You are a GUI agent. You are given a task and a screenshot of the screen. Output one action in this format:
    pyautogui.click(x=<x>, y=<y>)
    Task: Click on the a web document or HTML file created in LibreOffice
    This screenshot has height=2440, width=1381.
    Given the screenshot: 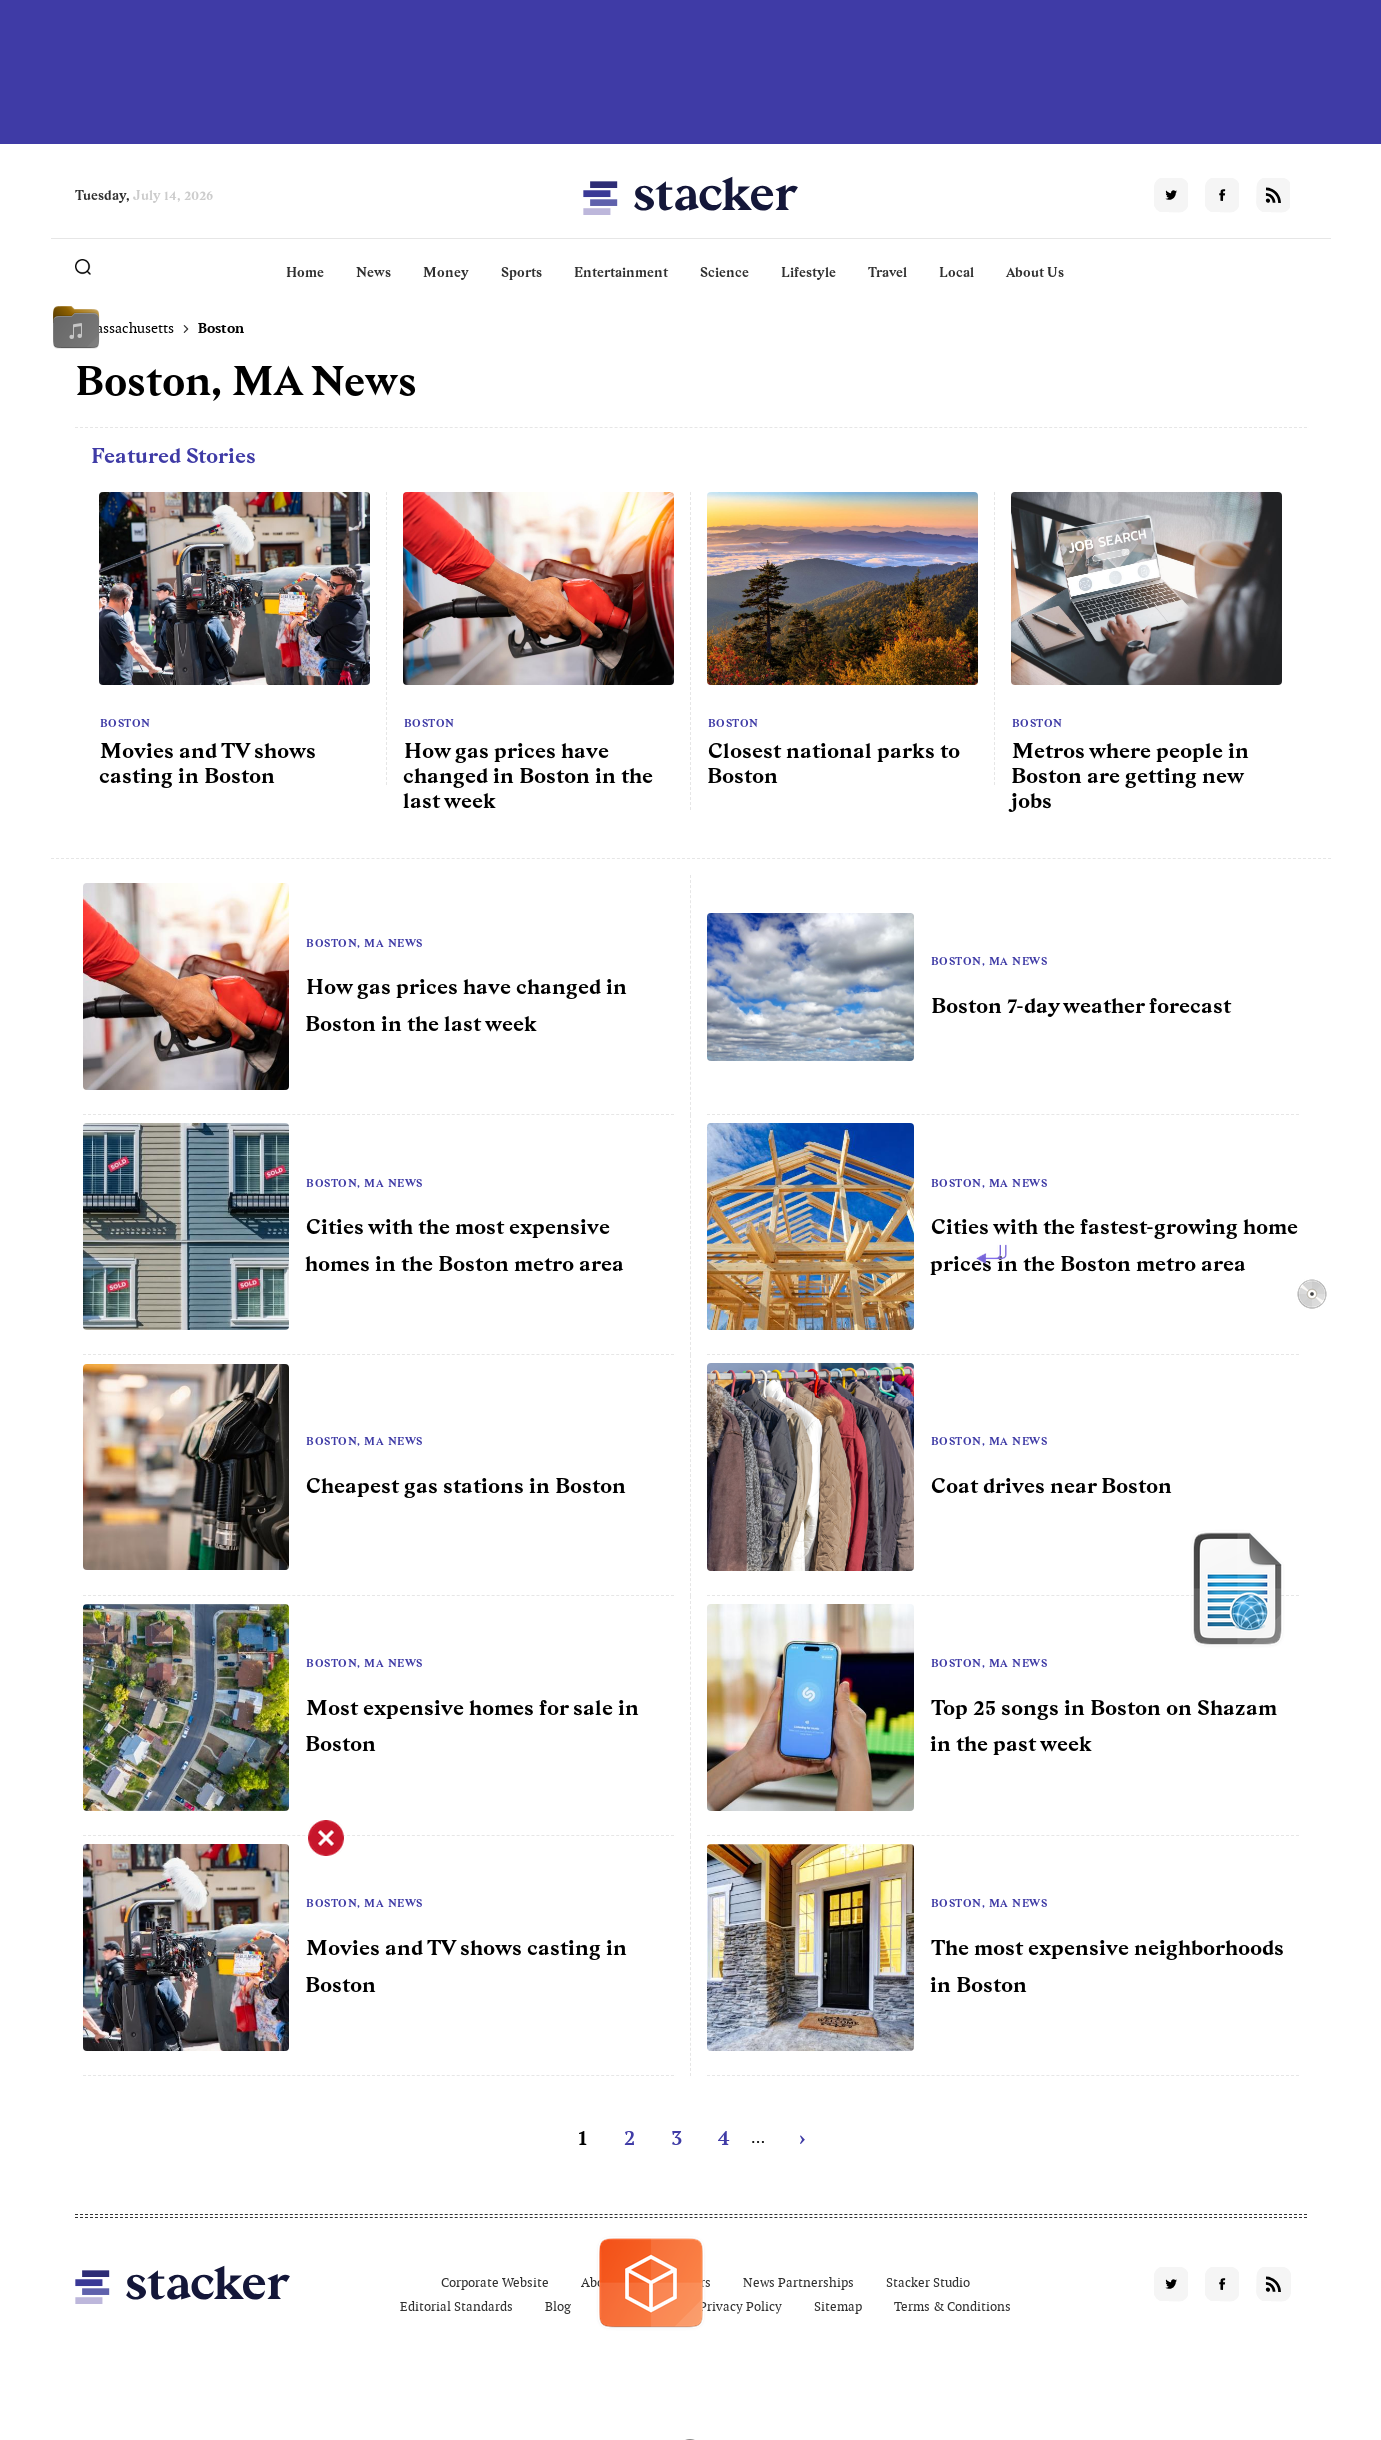 What is the action you would take?
    pyautogui.click(x=1237, y=1588)
    